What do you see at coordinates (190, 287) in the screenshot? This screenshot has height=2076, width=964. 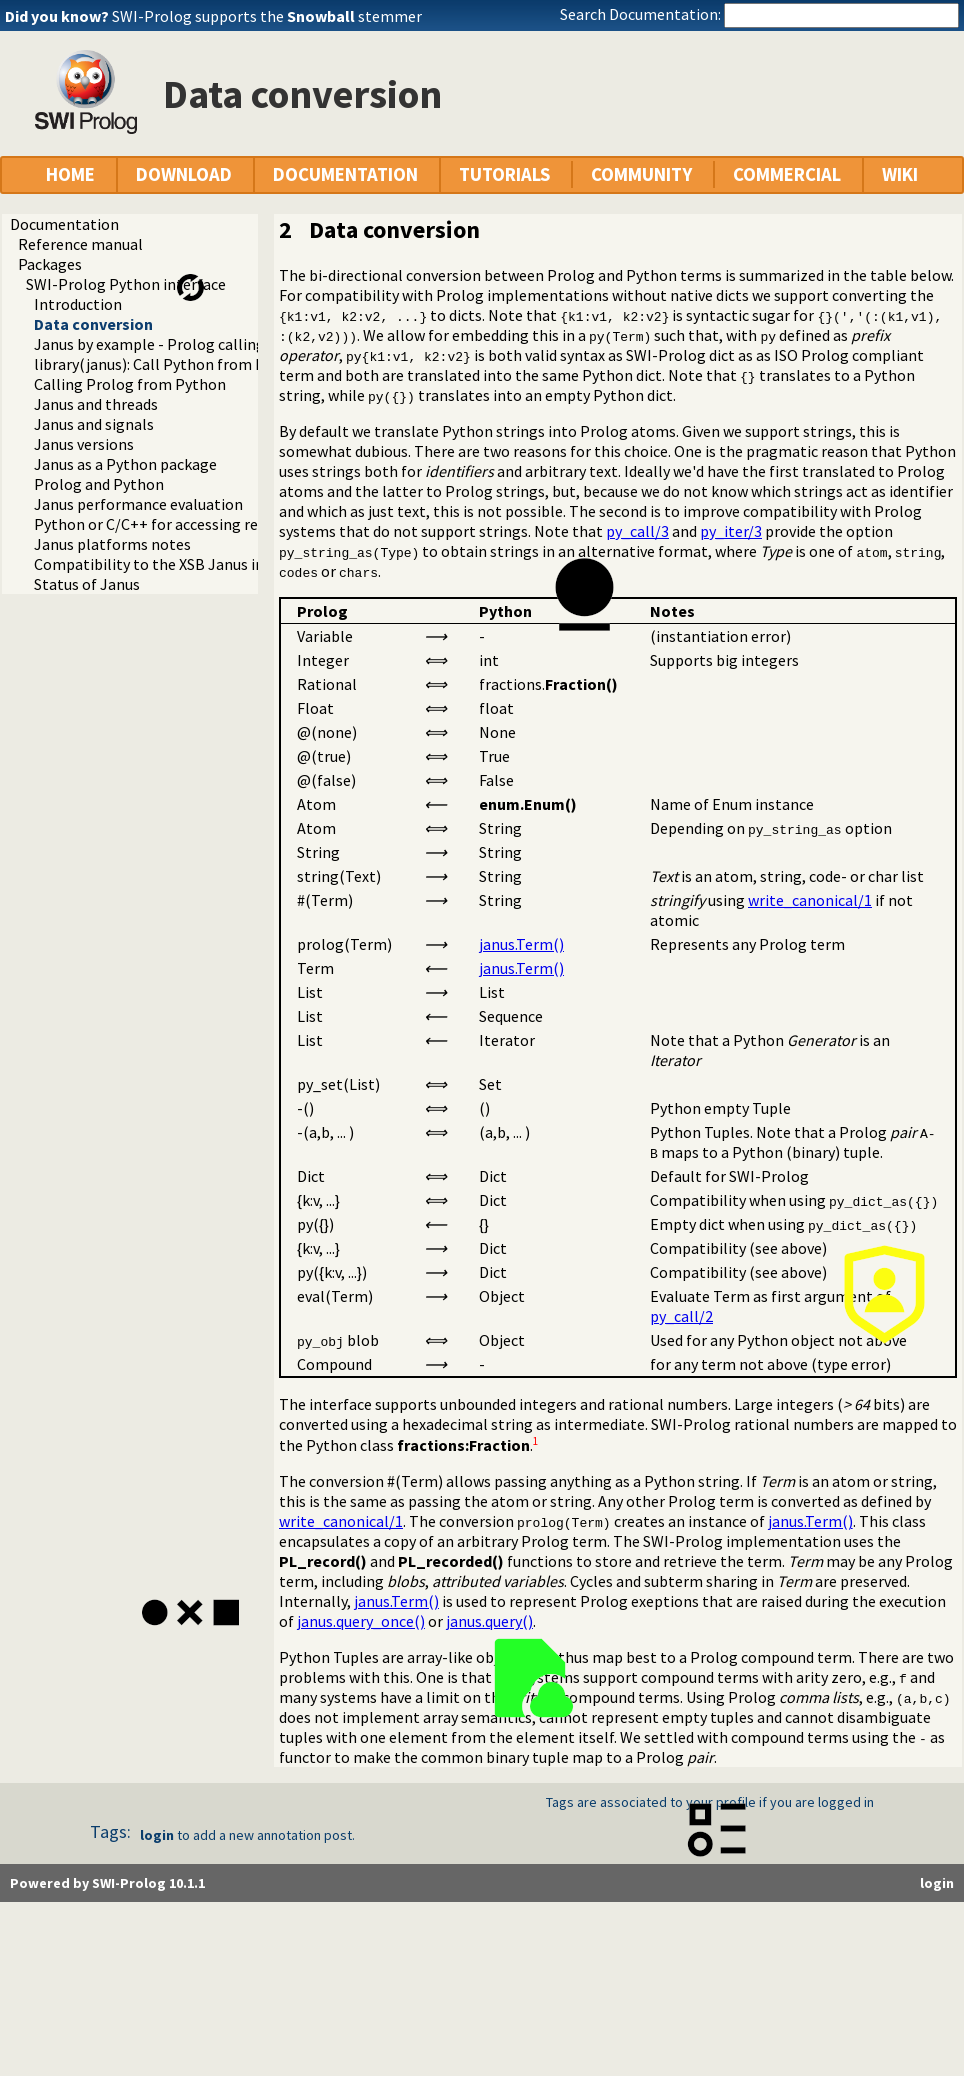 I see `open MLflow machine learning platform` at bounding box center [190, 287].